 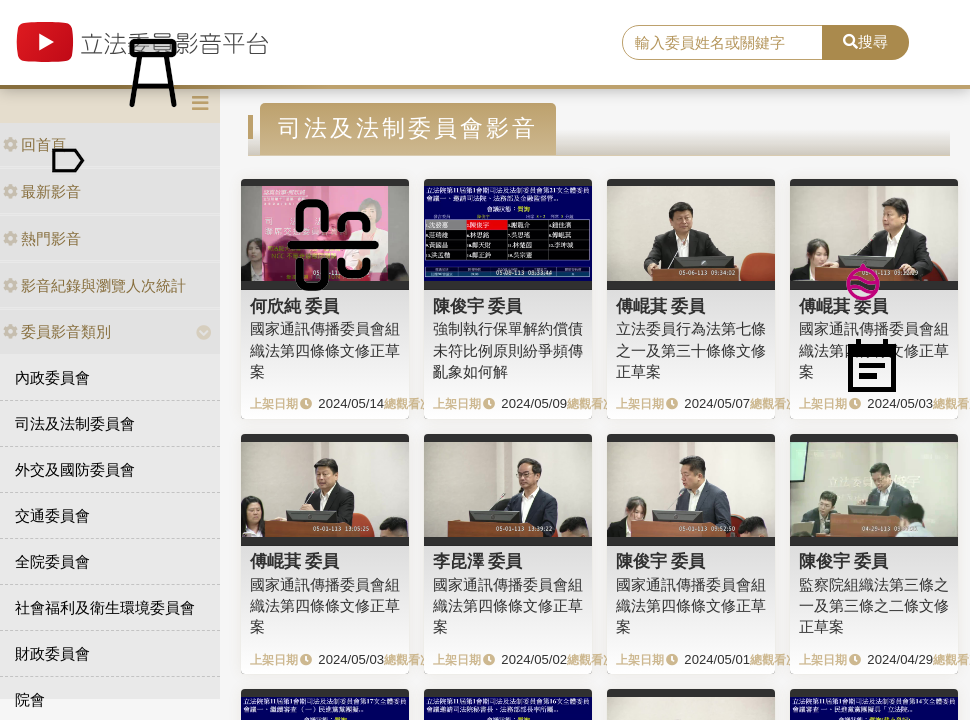 I want to click on align selected objects to horizontal center, so click(x=333, y=245).